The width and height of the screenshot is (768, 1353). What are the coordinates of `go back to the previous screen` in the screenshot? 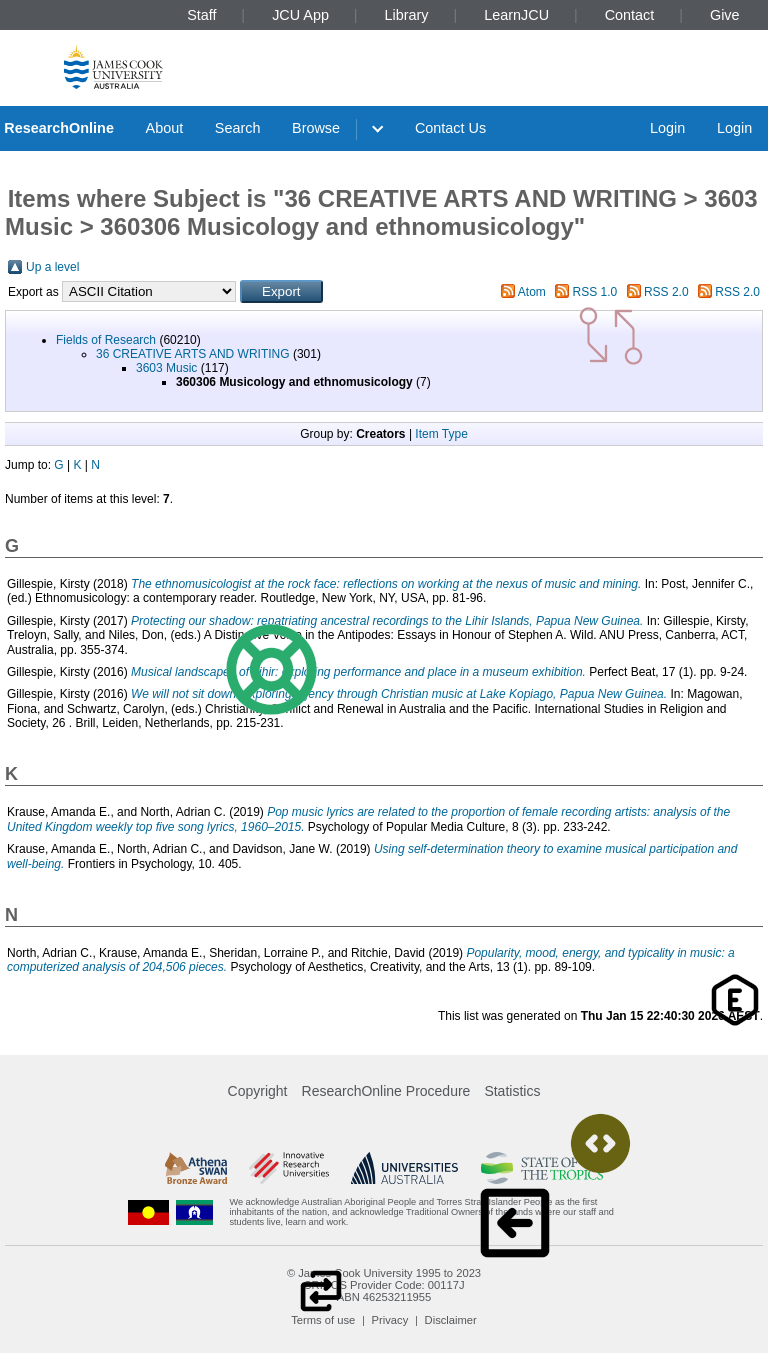 It's located at (515, 1223).